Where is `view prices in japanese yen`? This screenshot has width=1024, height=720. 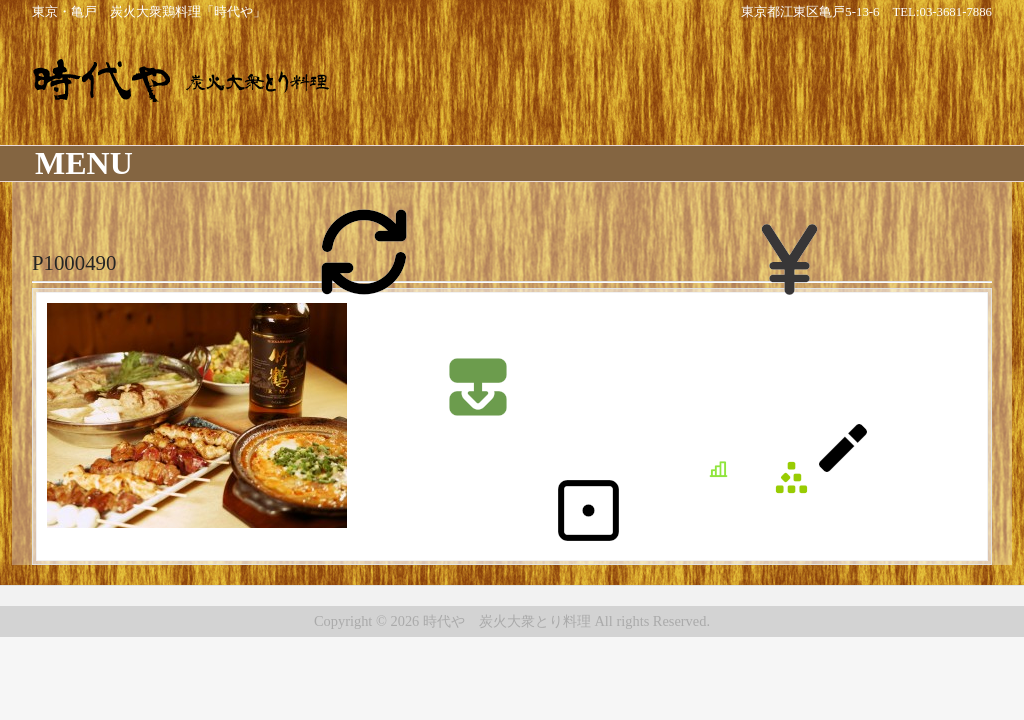 view prices in japanese yen is located at coordinates (789, 259).